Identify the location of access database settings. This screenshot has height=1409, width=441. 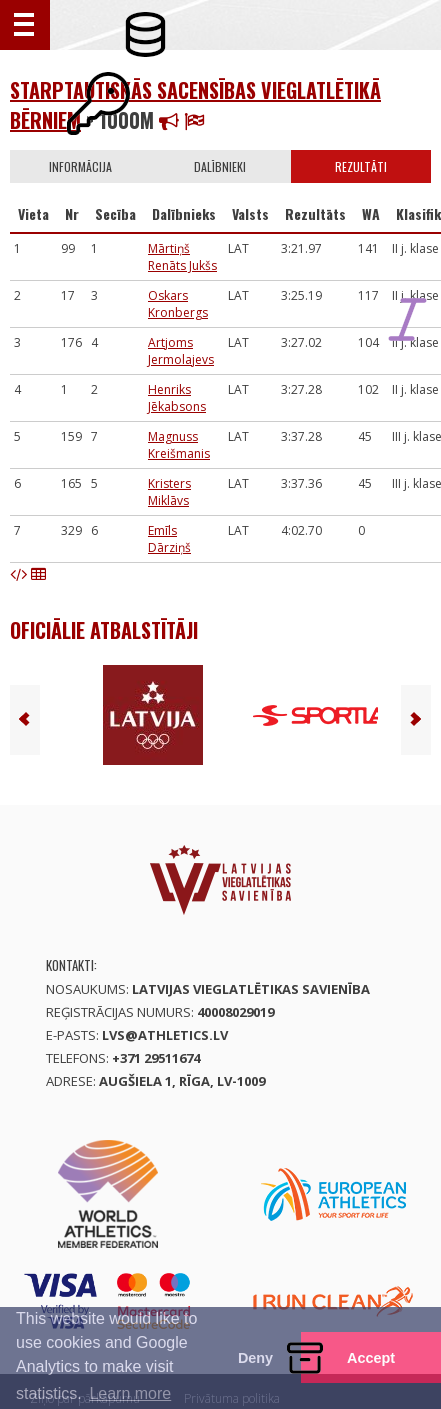
(145, 34).